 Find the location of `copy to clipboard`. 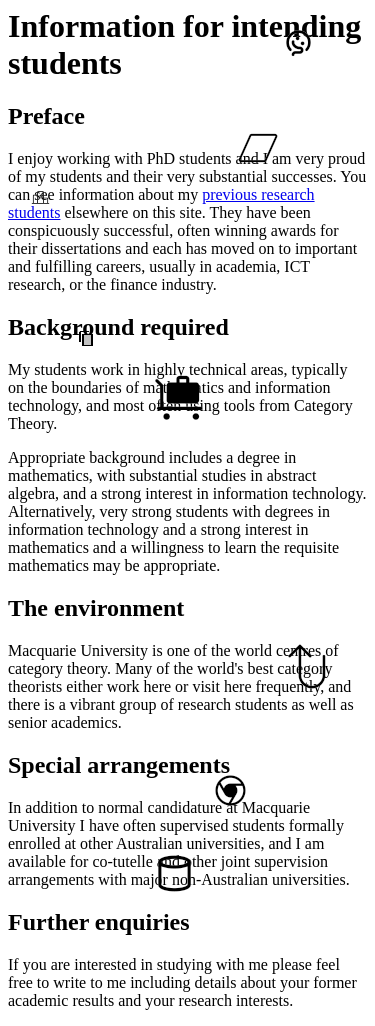

copy to clipboard is located at coordinates (86, 338).